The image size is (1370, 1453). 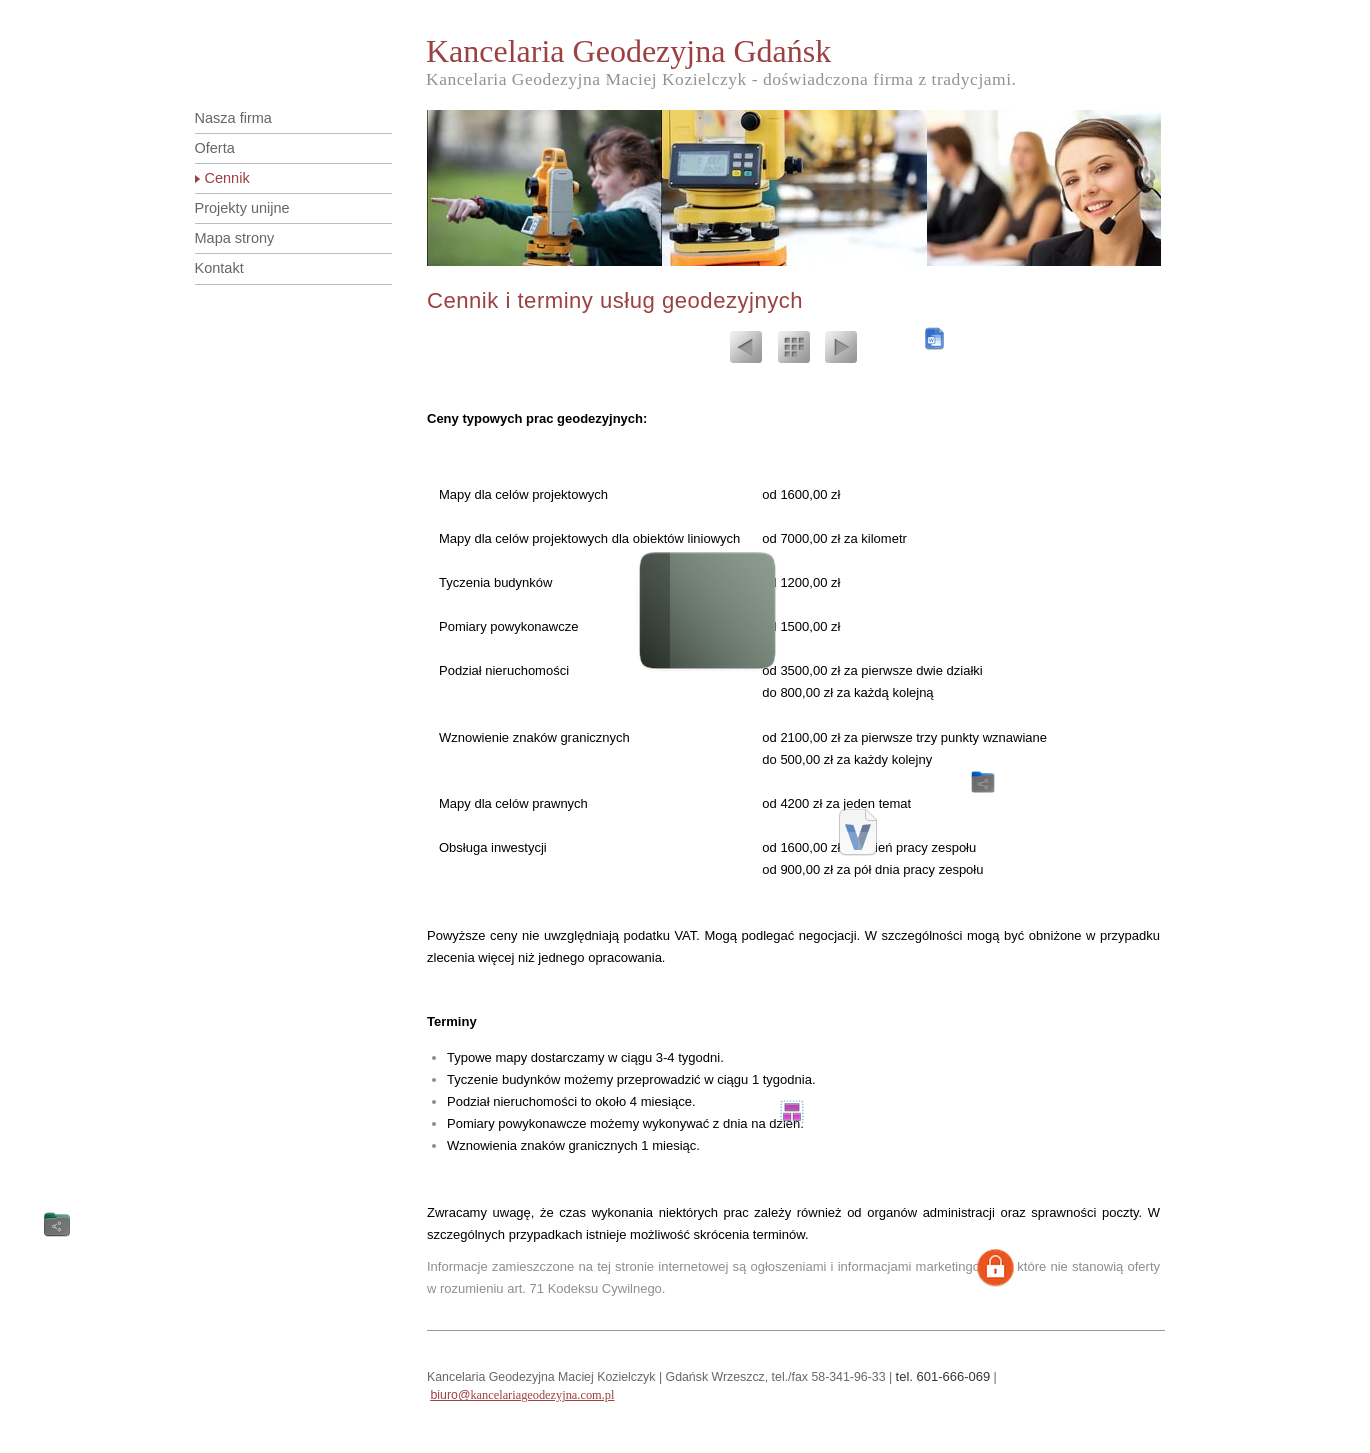 What do you see at coordinates (707, 605) in the screenshot?
I see `access your desktop folder` at bounding box center [707, 605].